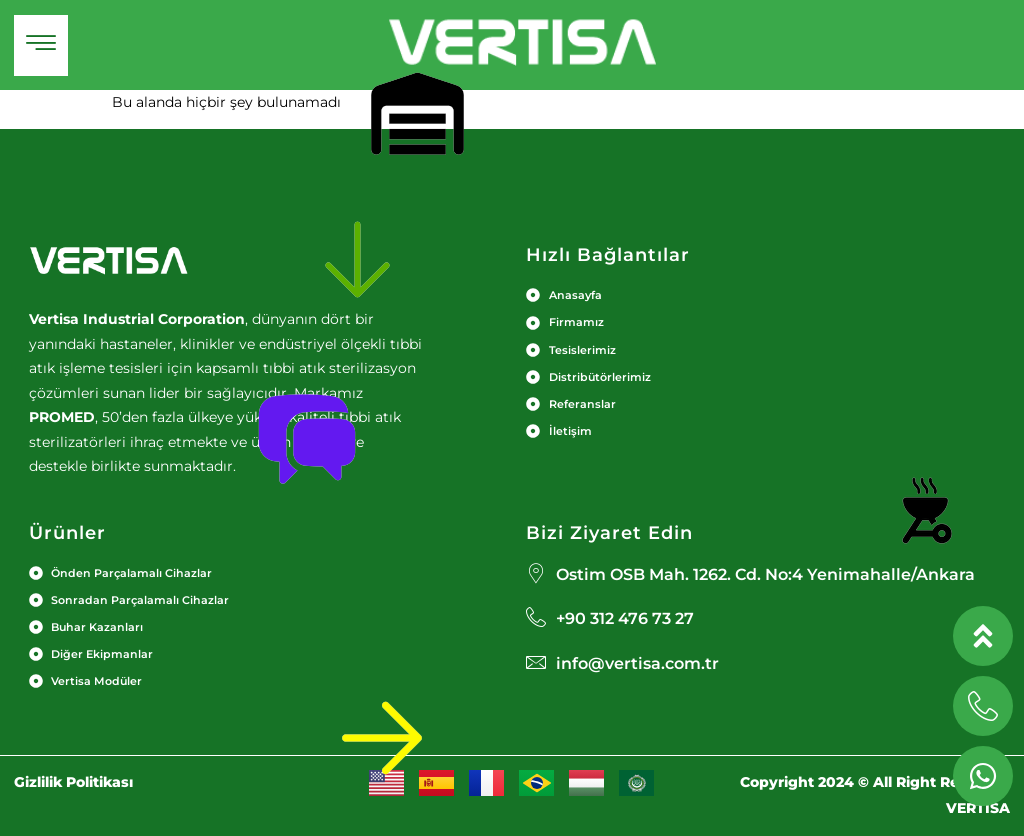 The height and width of the screenshot is (836, 1024). Describe the element at coordinates (925, 510) in the screenshot. I see `access outdoor grilling or barbecue features` at that location.